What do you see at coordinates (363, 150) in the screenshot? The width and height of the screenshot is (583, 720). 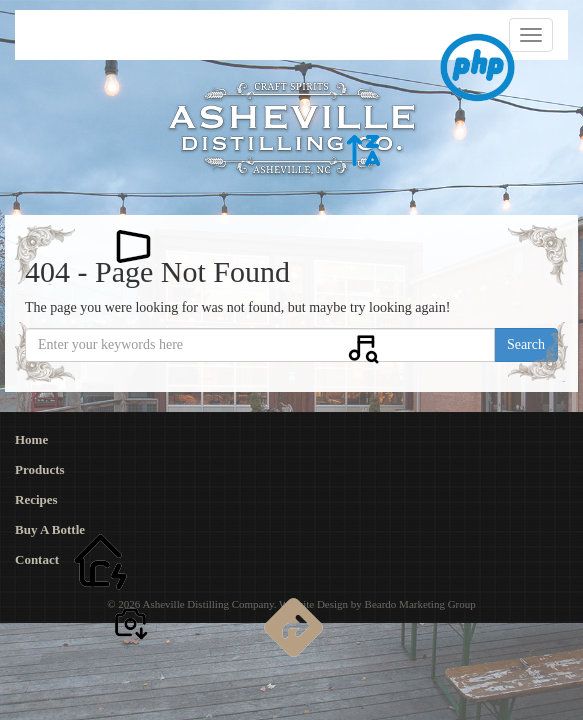 I see `sort list alphabetically from Z to A` at bounding box center [363, 150].